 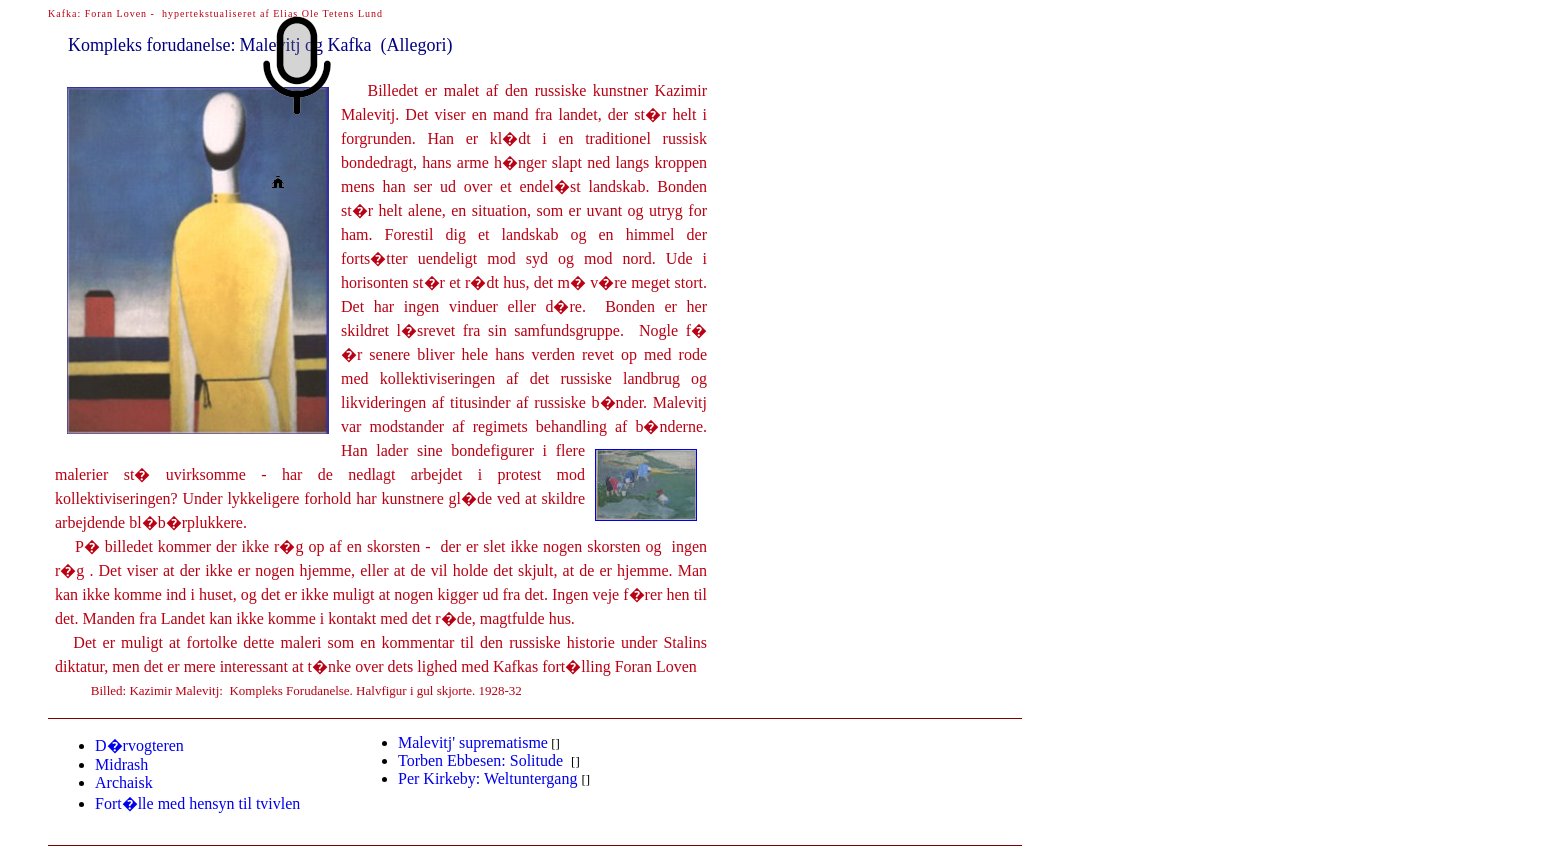 What do you see at coordinates (278, 182) in the screenshot?
I see `view nearby churches or places of worship` at bounding box center [278, 182].